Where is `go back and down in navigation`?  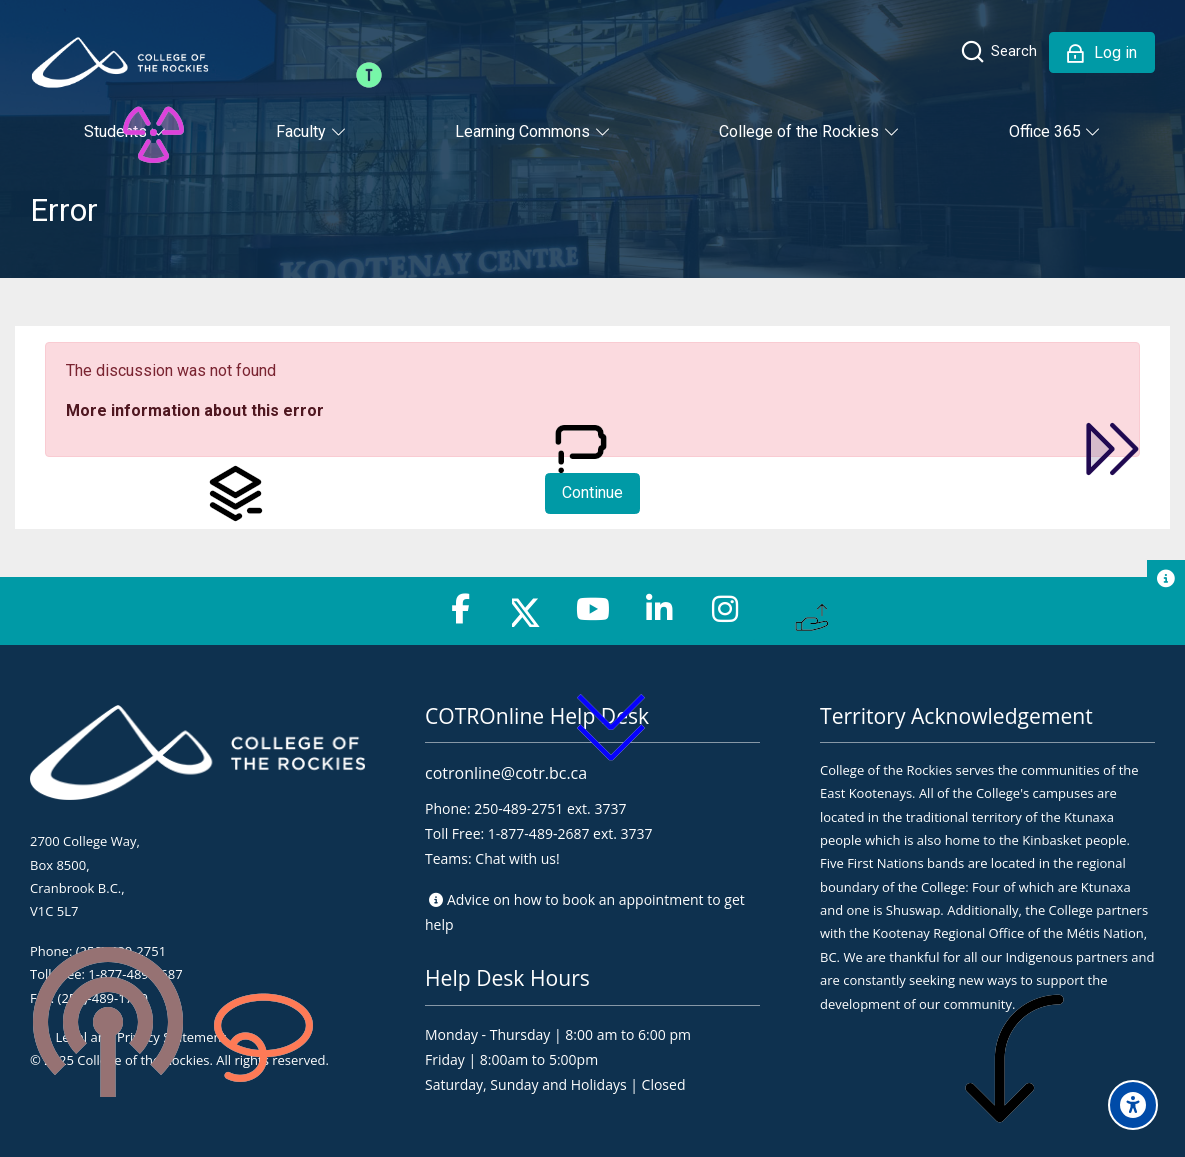
go back and down in navigation is located at coordinates (1014, 1058).